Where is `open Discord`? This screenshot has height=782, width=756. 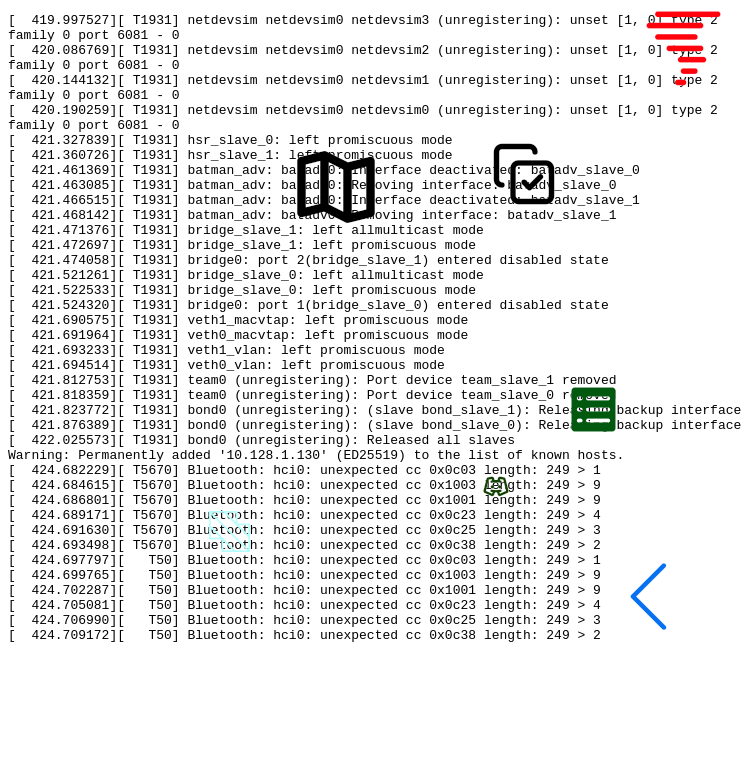 open Discord is located at coordinates (496, 486).